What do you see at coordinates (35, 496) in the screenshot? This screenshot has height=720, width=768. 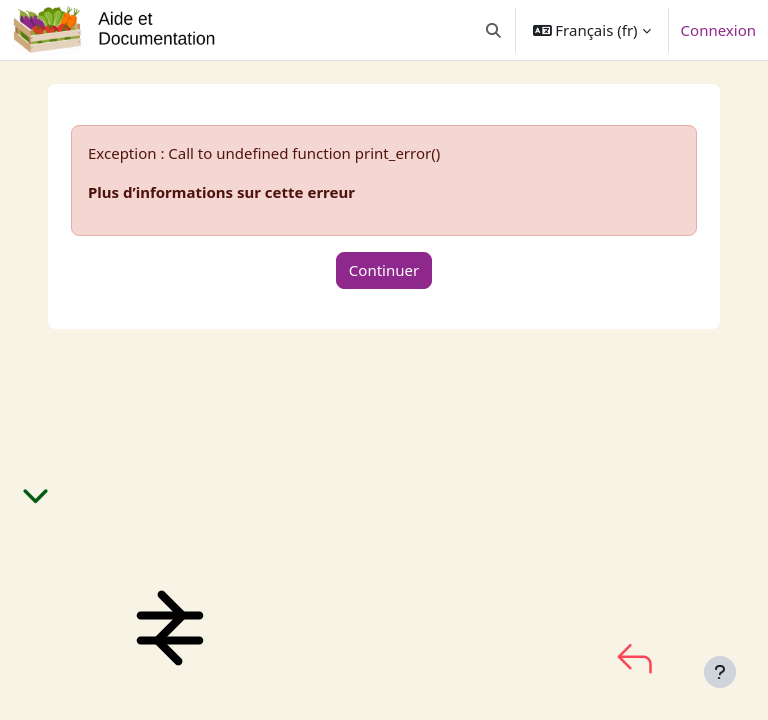 I see `expand a dropdown menu or collapsible section` at bounding box center [35, 496].